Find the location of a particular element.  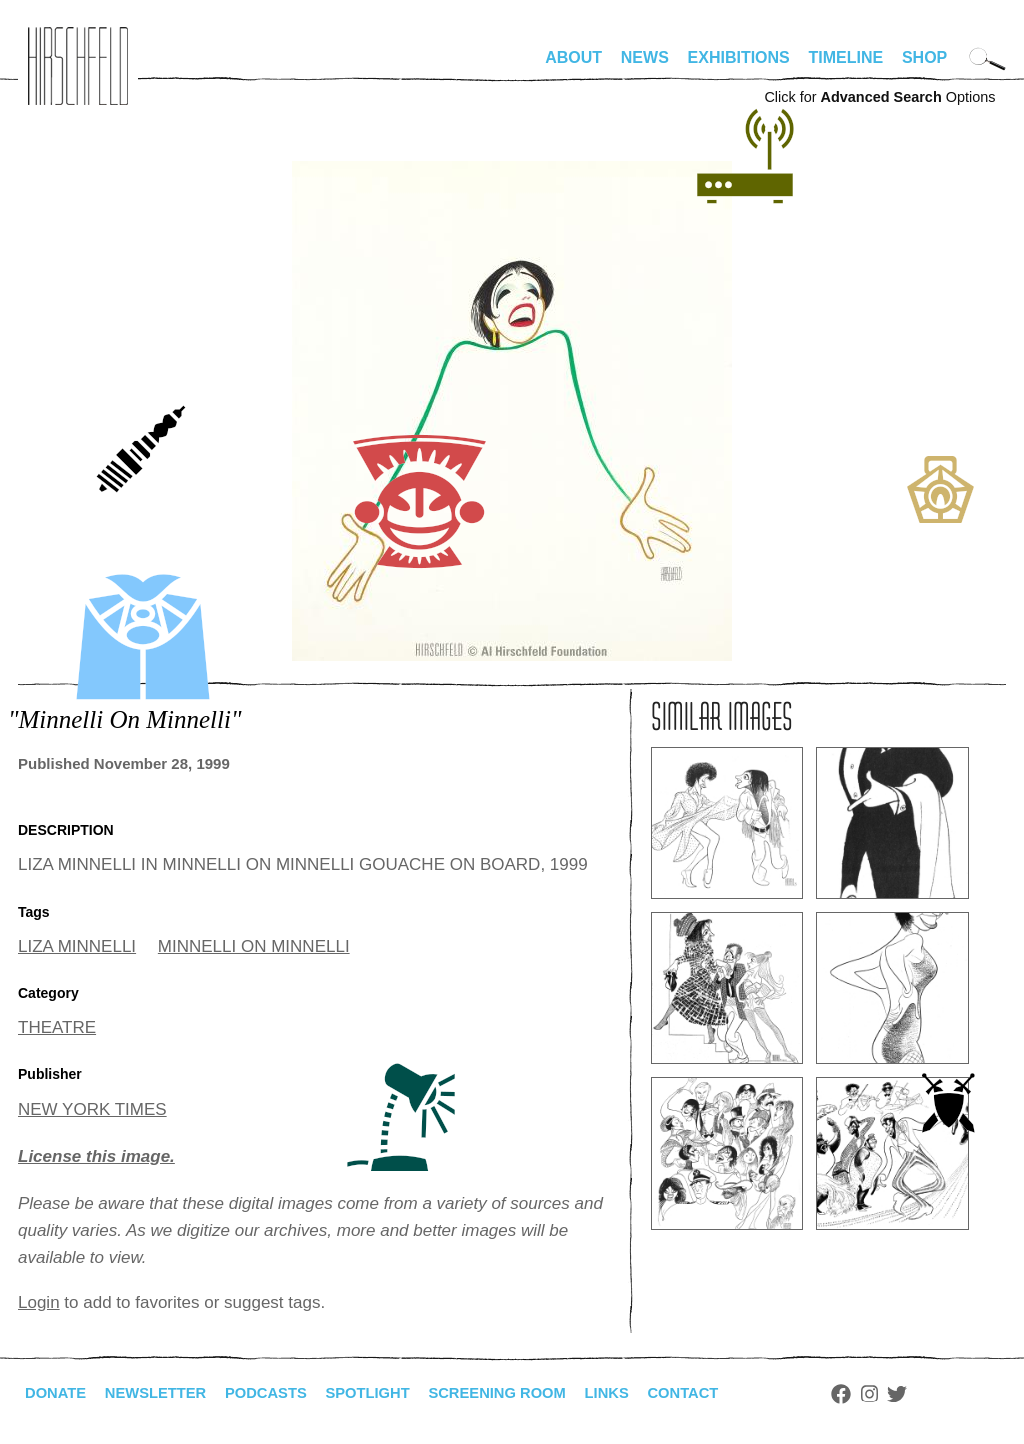

decorative tribal or aztec-themed game badge is located at coordinates (419, 501).